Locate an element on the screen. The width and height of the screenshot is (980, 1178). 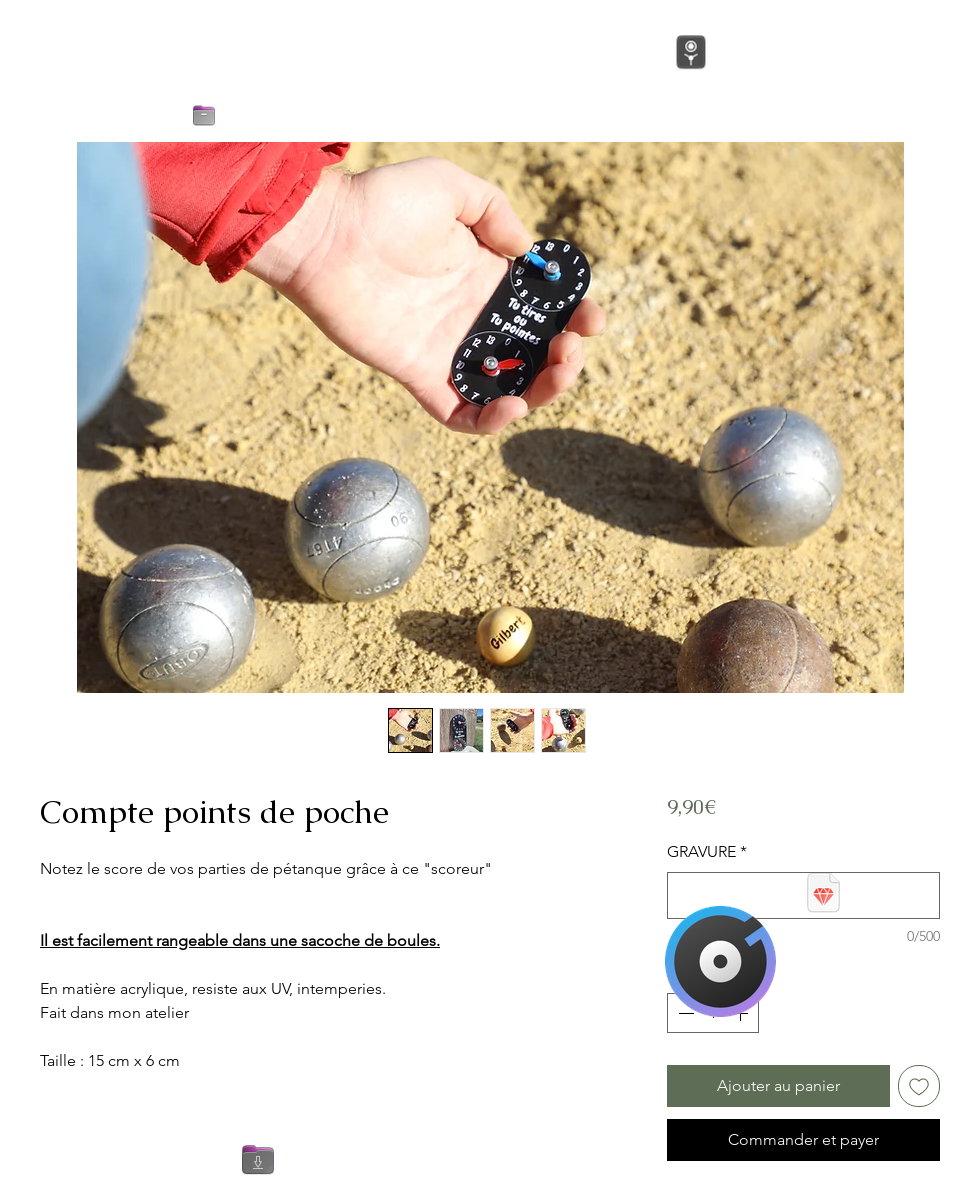
open the file manager is located at coordinates (204, 115).